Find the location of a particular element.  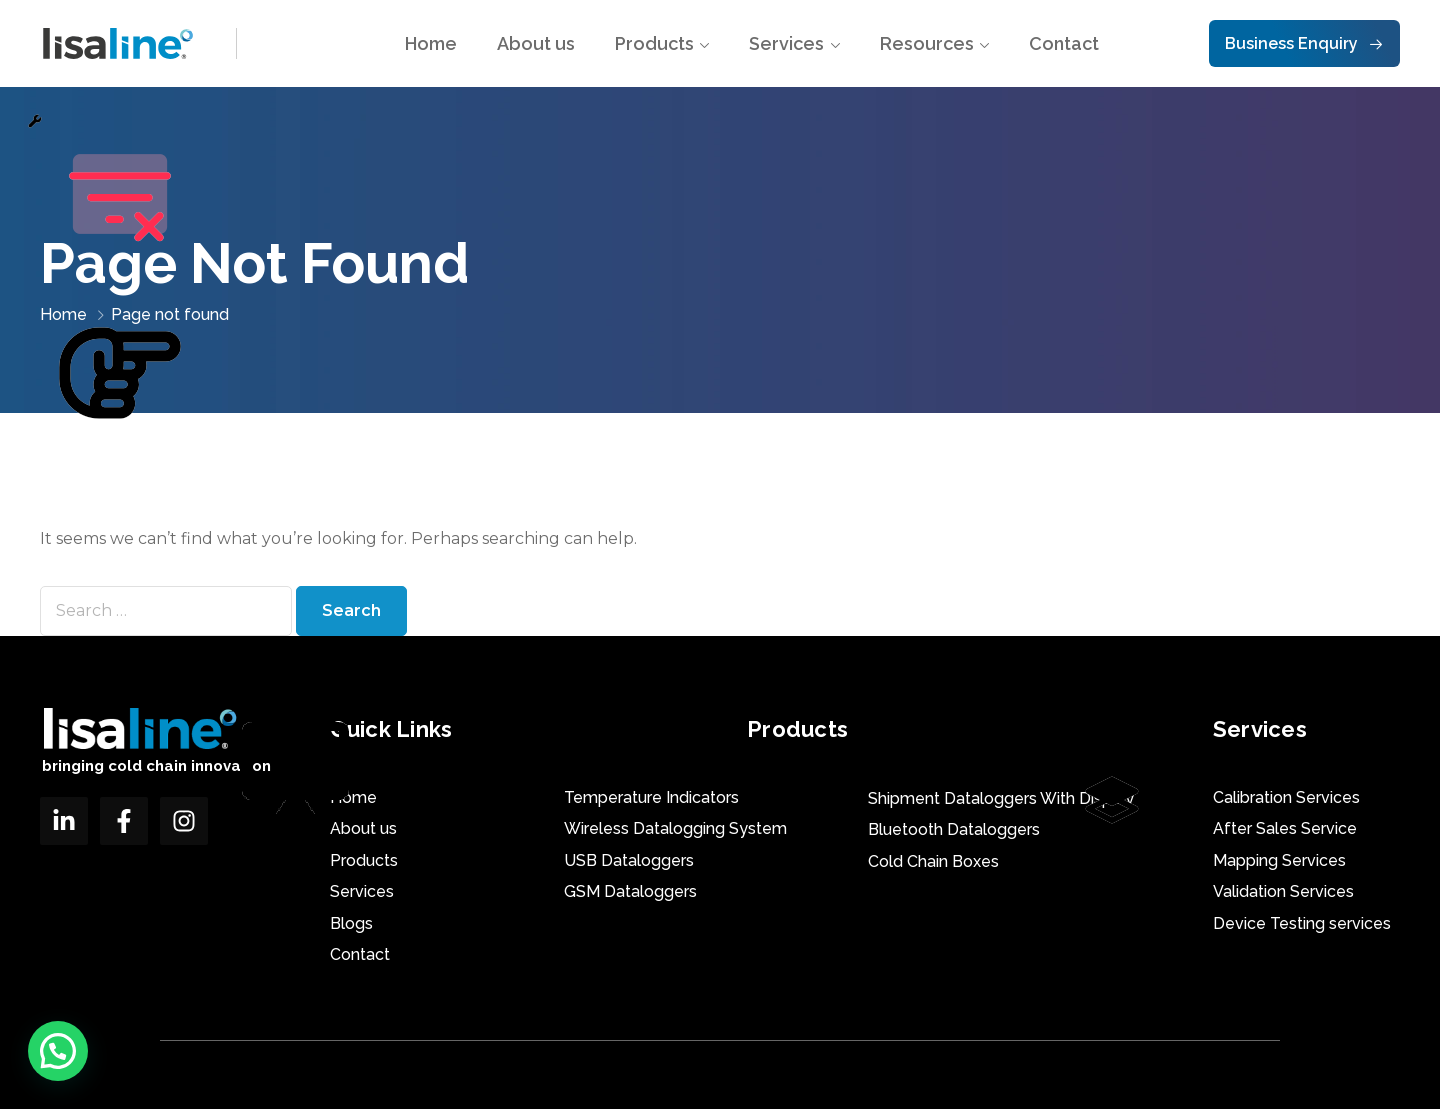

clear all active filters is located at coordinates (120, 194).